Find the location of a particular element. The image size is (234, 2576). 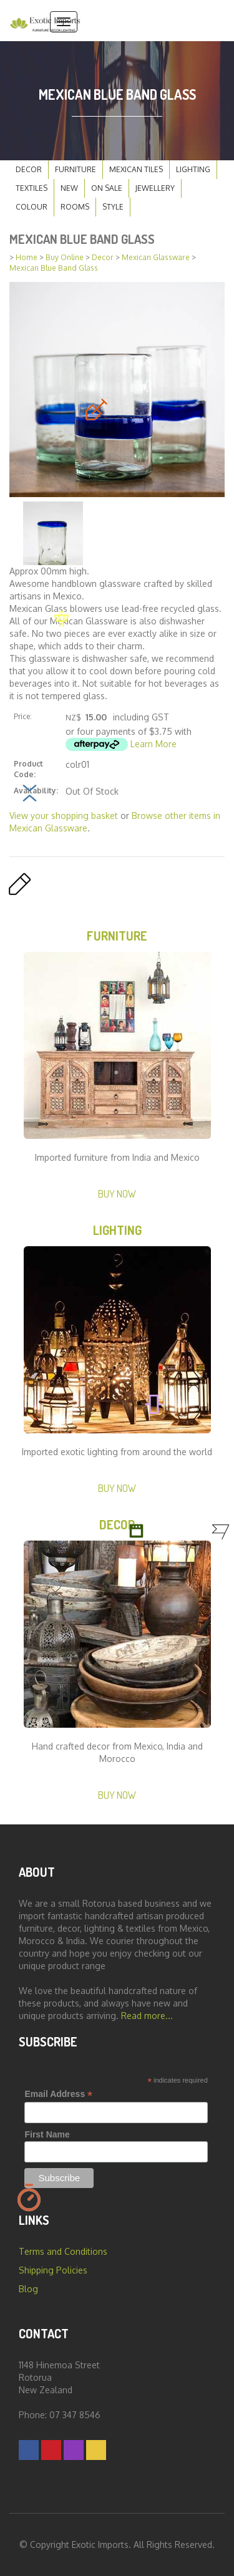

edit content or text is located at coordinates (19, 884).